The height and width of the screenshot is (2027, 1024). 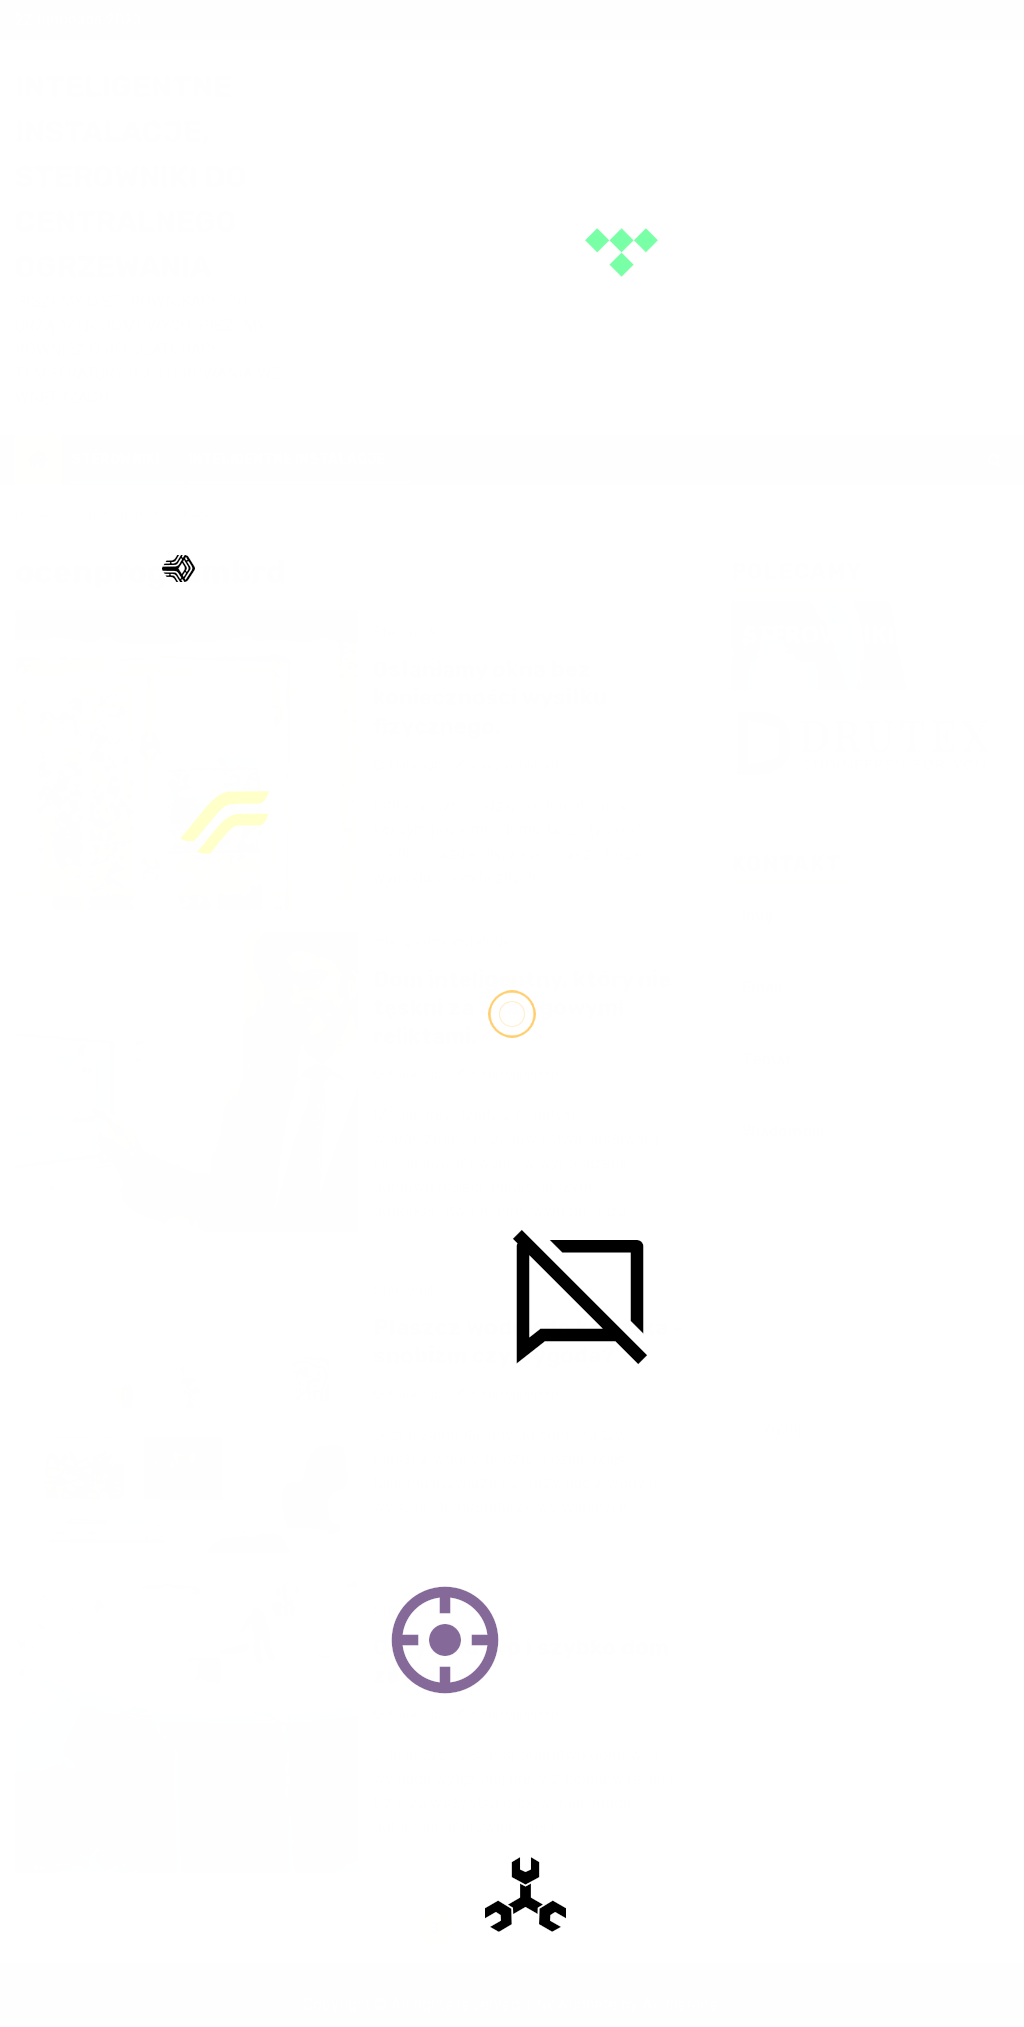 I want to click on pm2 process manager logo, so click(x=178, y=568).